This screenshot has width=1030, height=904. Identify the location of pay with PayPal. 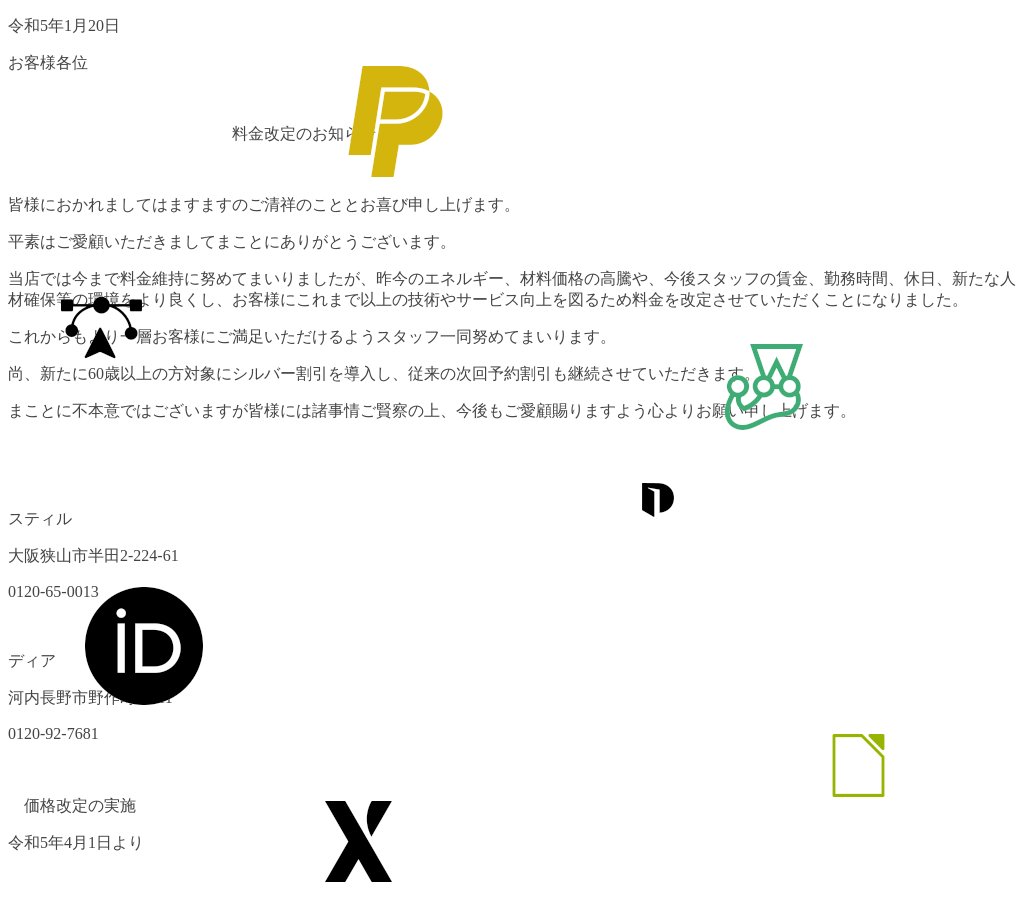
(395, 121).